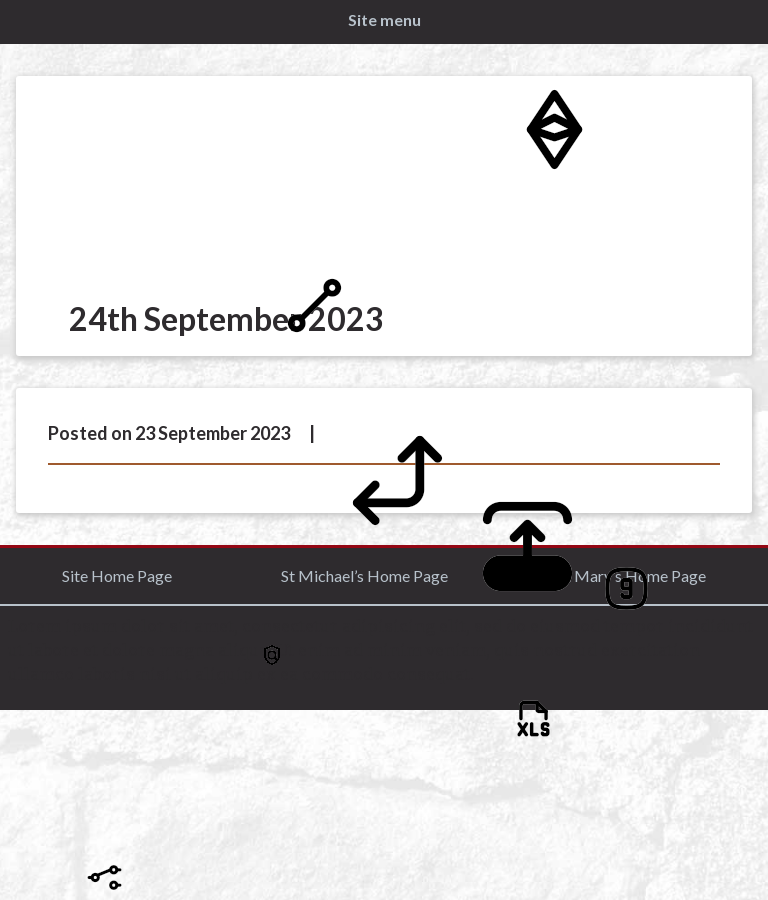 This screenshot has height=900, width=768. I want to click on move element to top position, so click(527, 546).